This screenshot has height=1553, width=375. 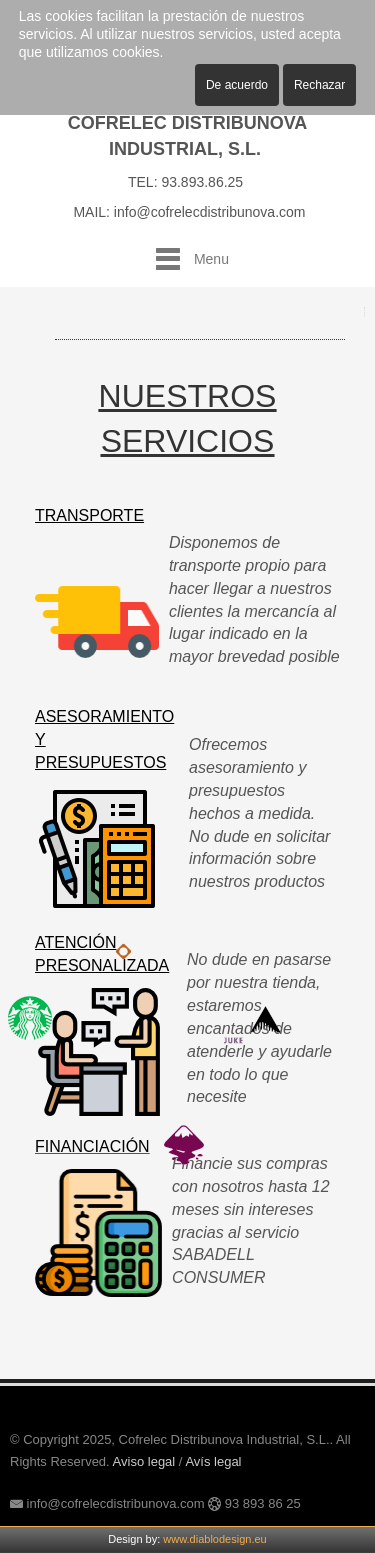 I want to click on juke music streaming service logo, so click(x=233, y=1040).